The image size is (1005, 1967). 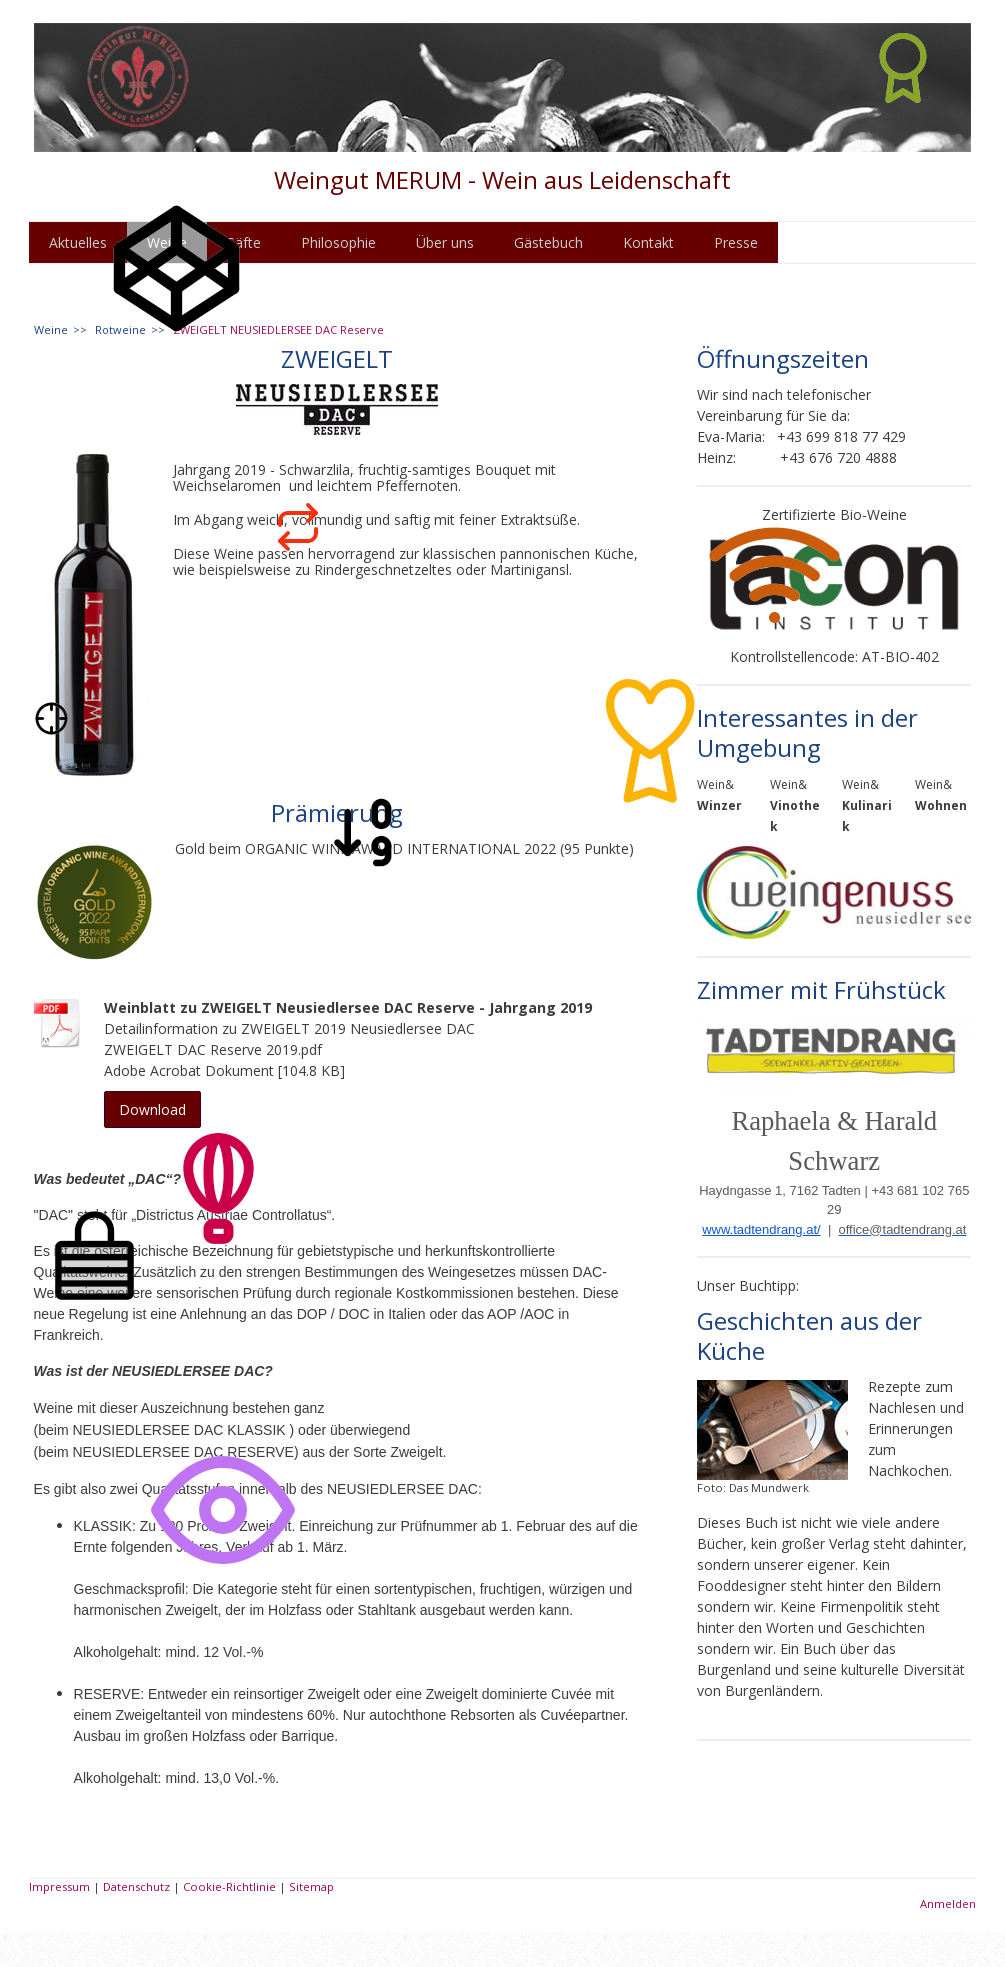 What do you see at coordinates (649, 739) in the screenshot?
I see `view sponsor tiers and levels` at bounding box center [649, 739].